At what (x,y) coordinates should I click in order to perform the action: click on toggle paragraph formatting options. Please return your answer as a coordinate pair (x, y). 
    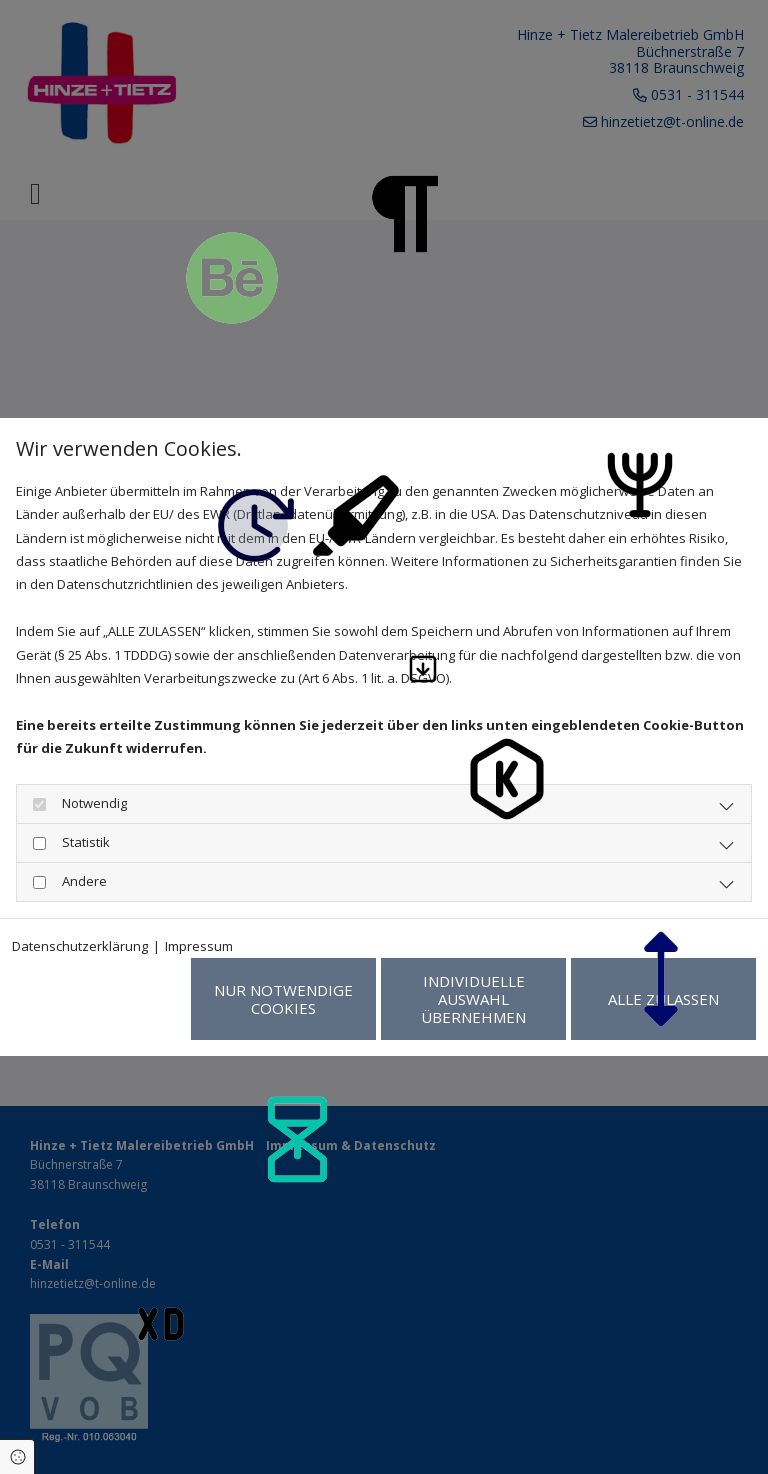
    Looking at the image, I should click on (405, 214).